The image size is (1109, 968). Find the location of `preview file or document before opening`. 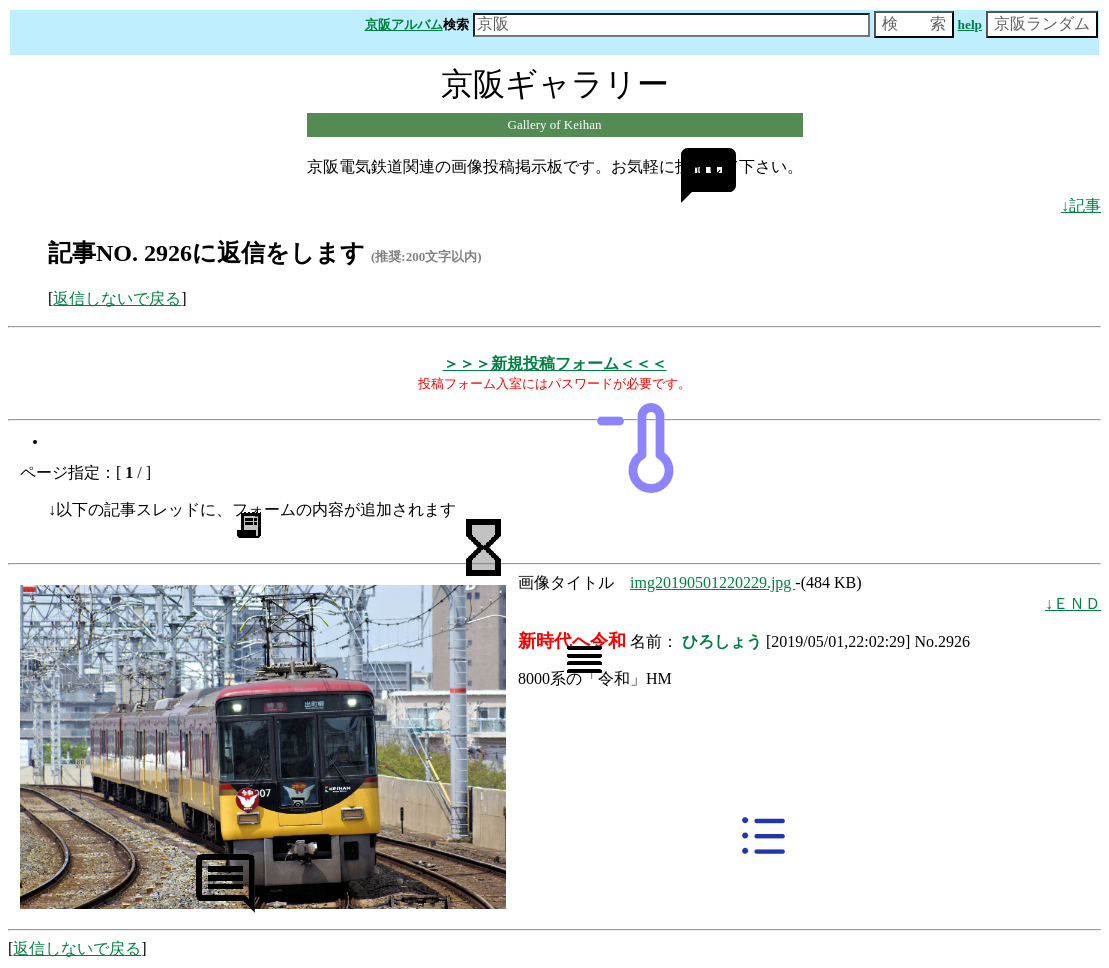

preview file or document before opening is located at coordinates (298, 804).